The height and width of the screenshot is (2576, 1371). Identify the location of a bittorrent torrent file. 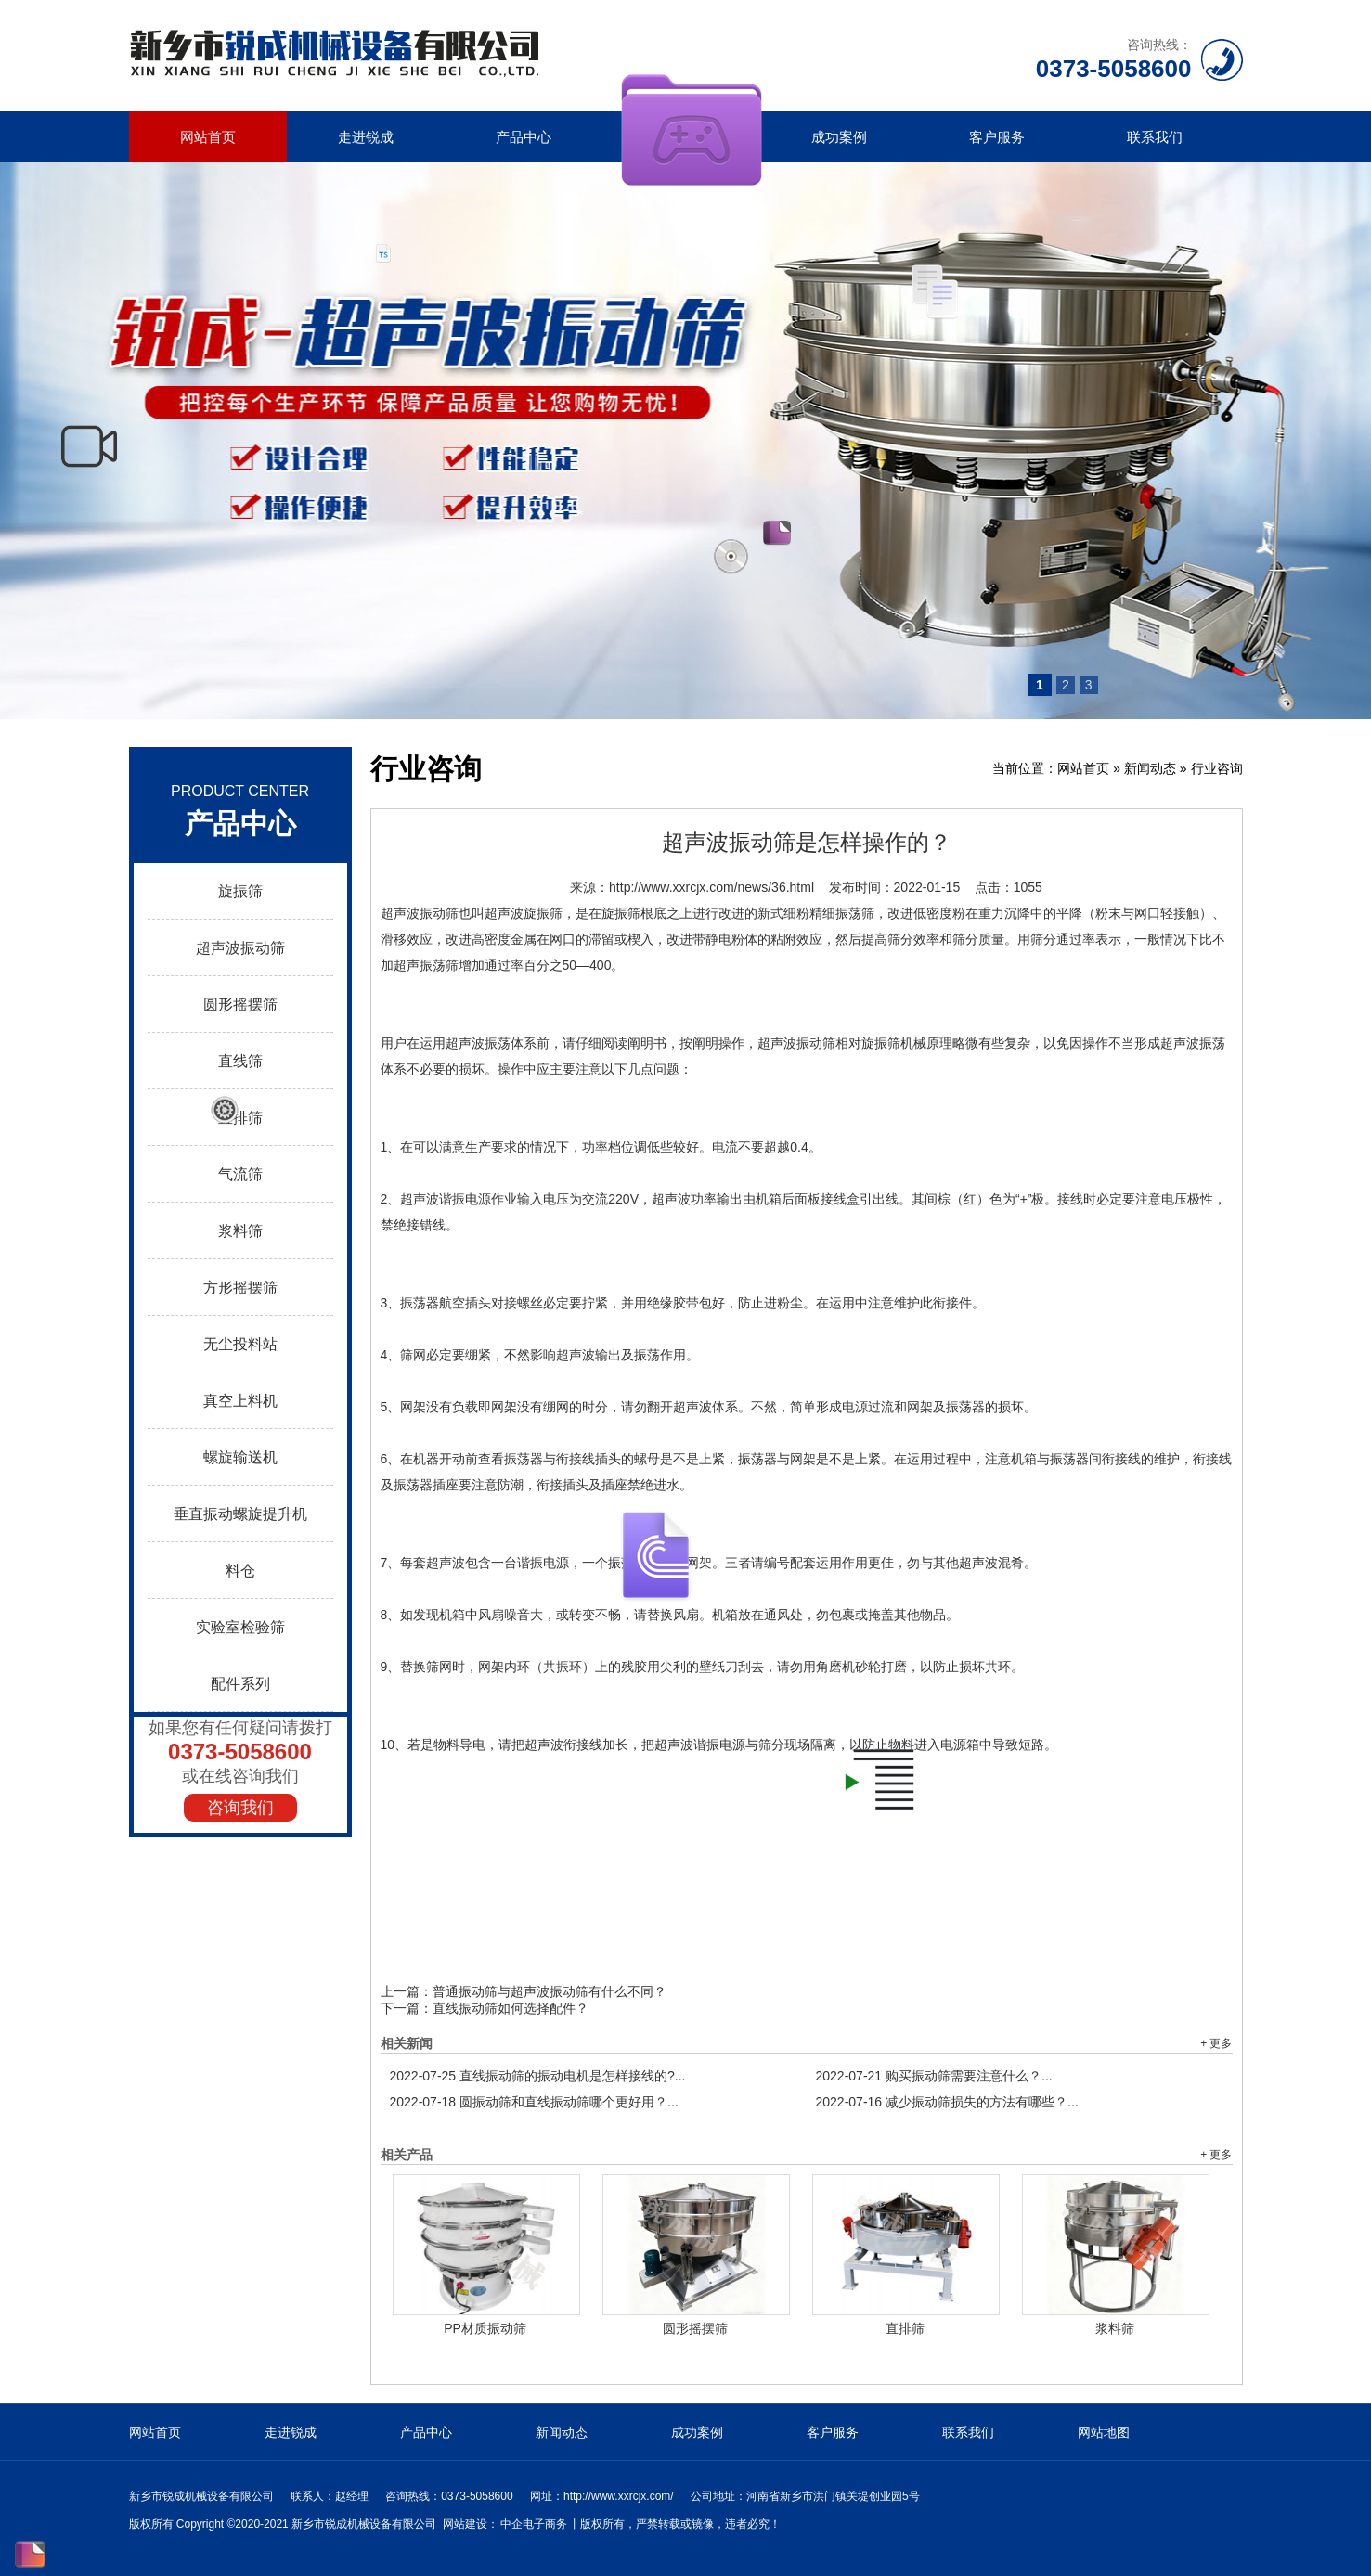
(655, 1556).